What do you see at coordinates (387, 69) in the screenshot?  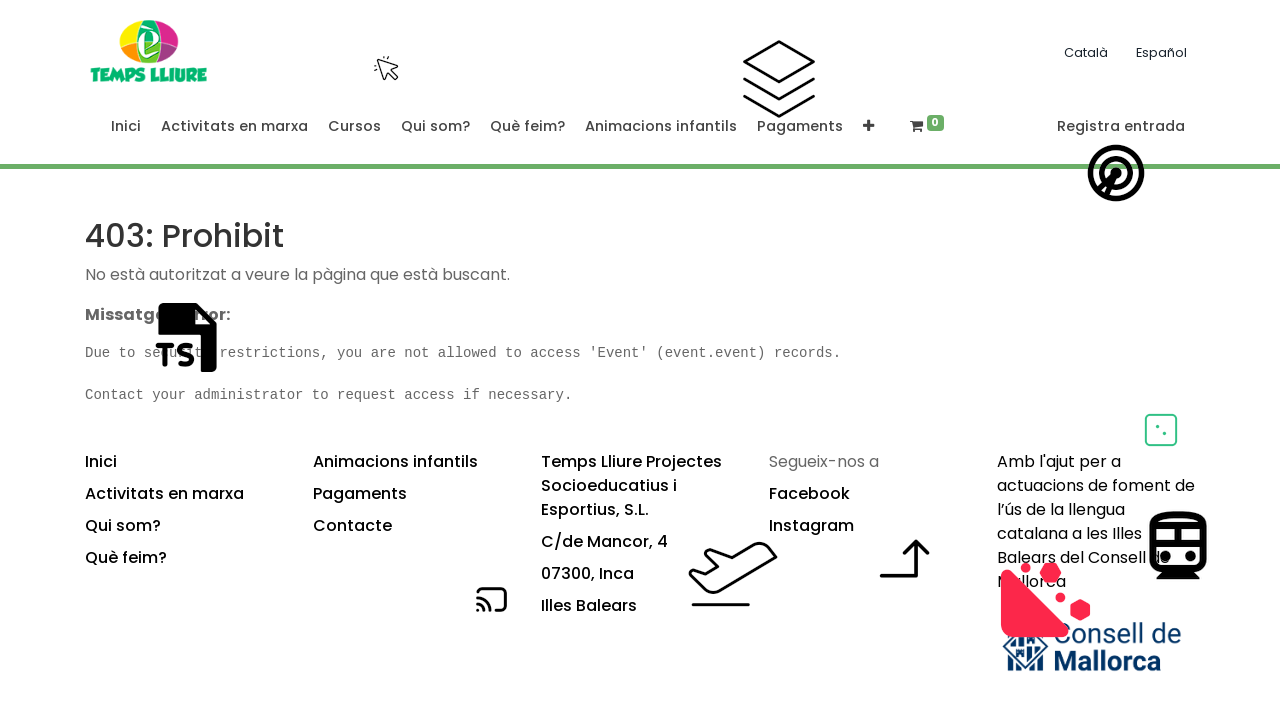 I see `click or tap to interact` at bounding box center [387, 69].